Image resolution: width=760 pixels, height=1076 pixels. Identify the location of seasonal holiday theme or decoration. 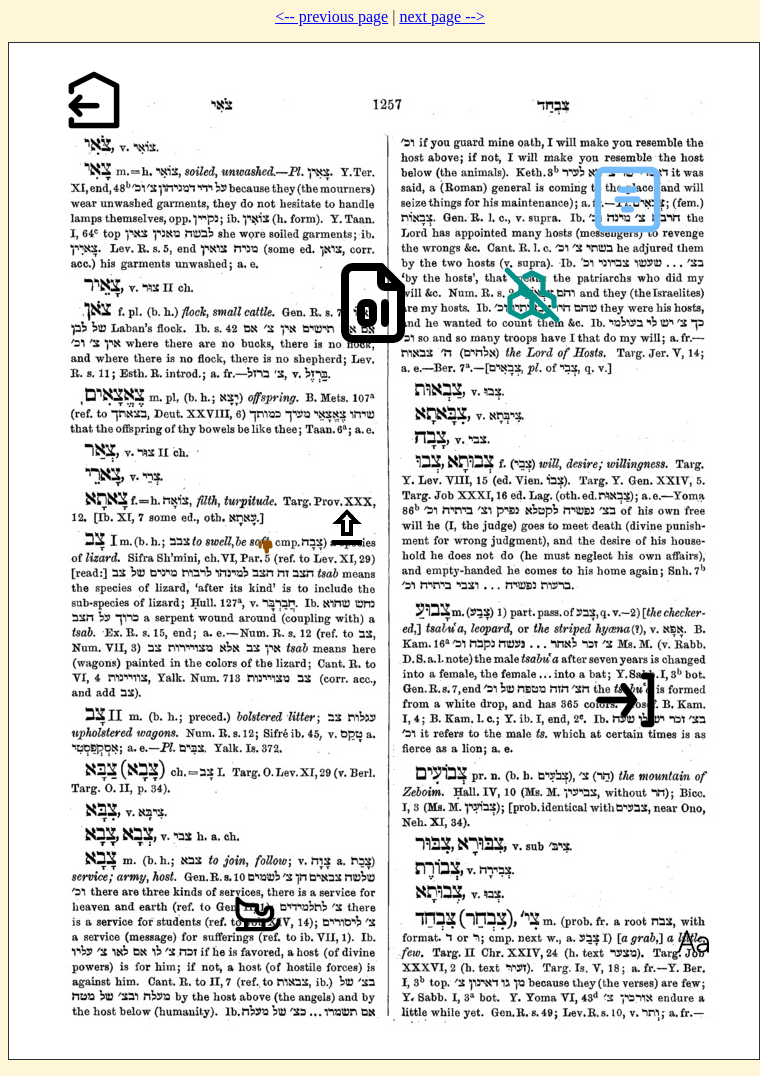
(257, 914).